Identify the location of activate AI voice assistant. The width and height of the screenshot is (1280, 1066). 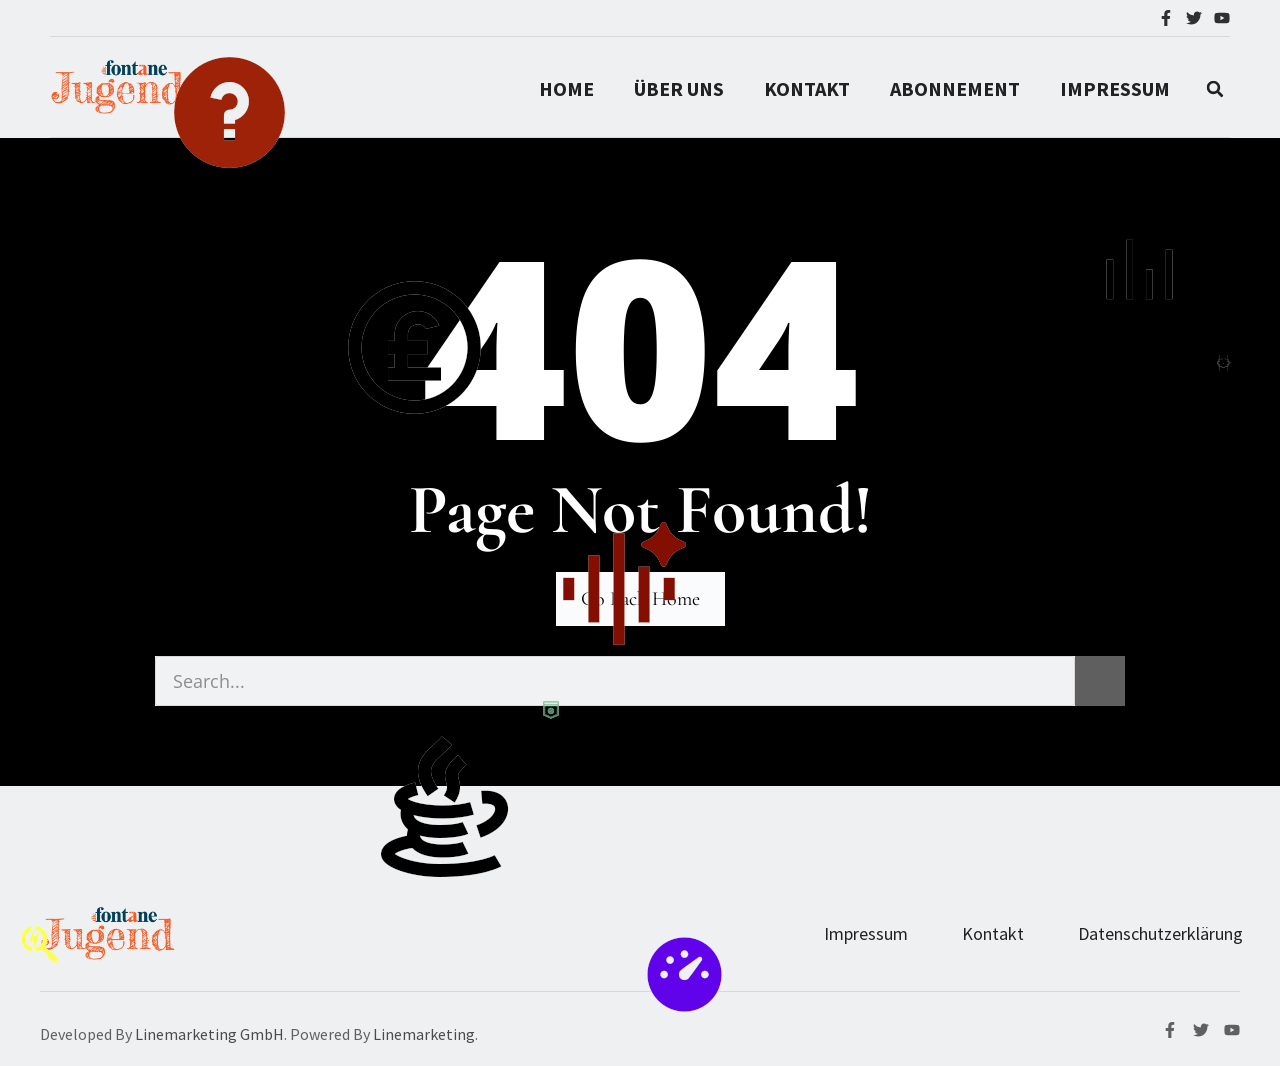
(619, 589).